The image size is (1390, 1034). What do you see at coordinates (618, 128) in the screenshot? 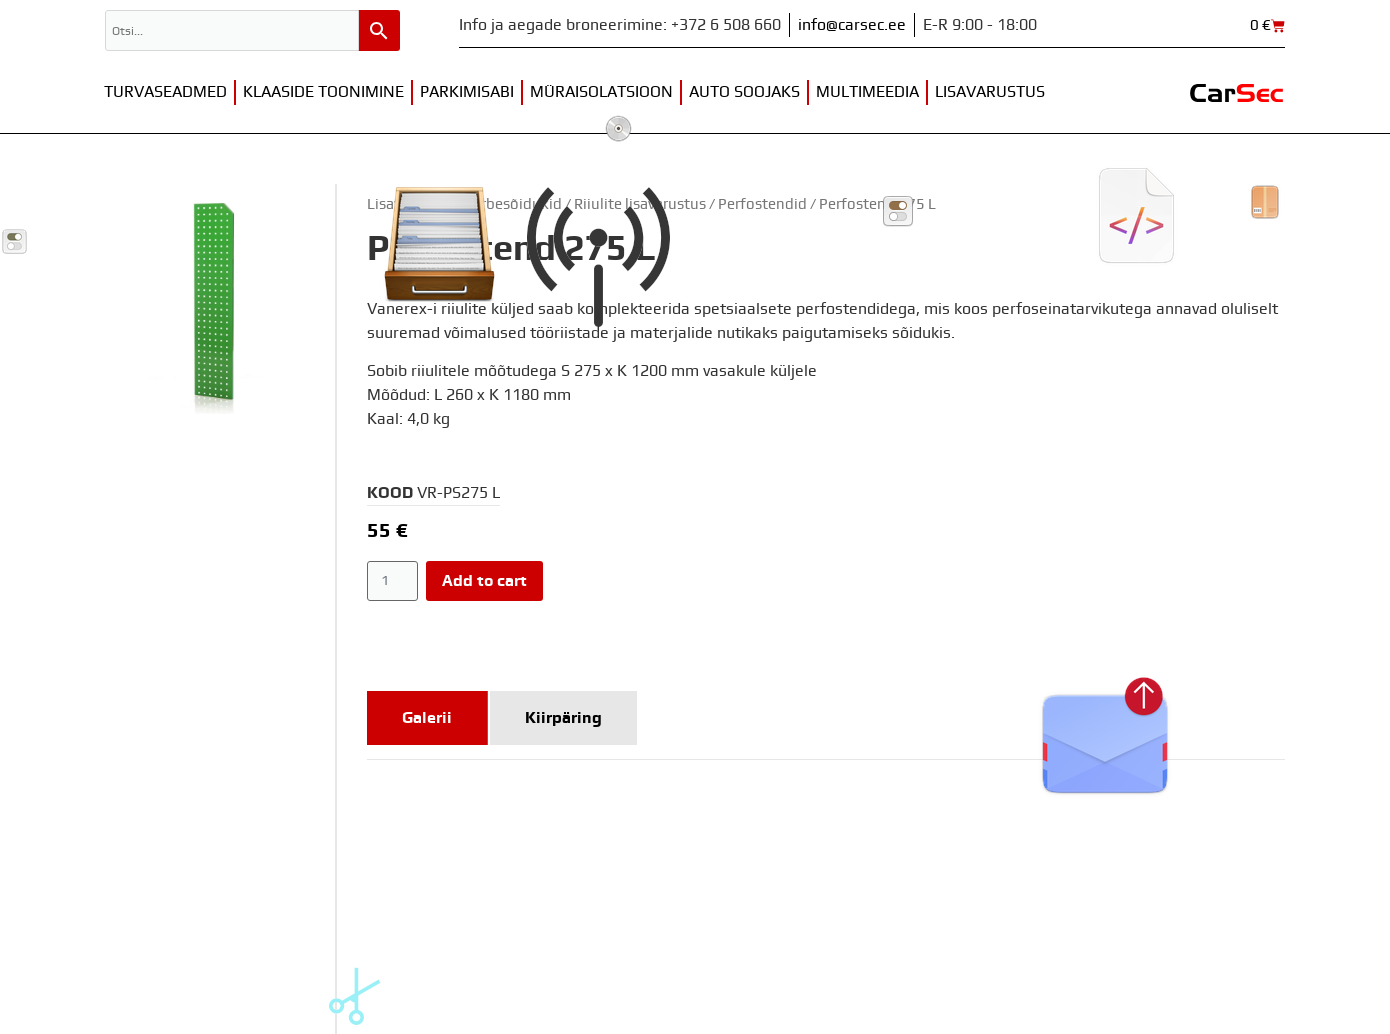
I see `indicates a rewritable CD drive or disc` at bounding box center [618, 128].